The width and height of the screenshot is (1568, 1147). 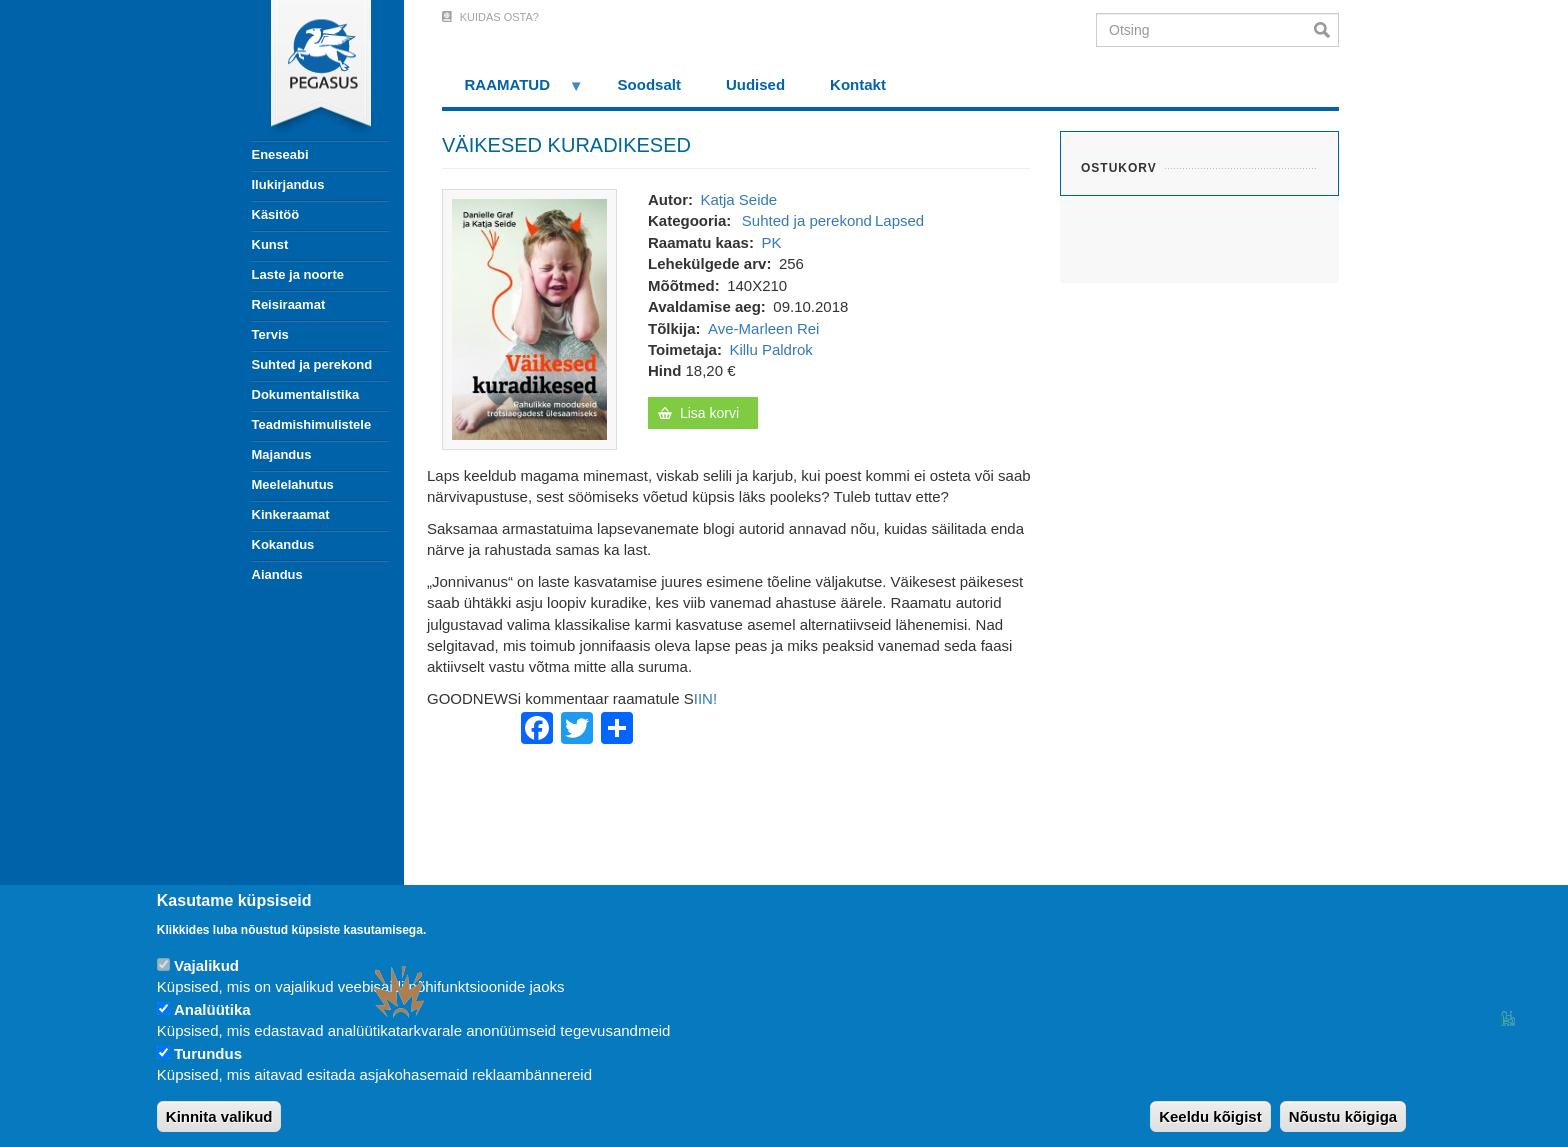 I want to click on access refinery or processing facility in game, so click(x=1508, y=1018).